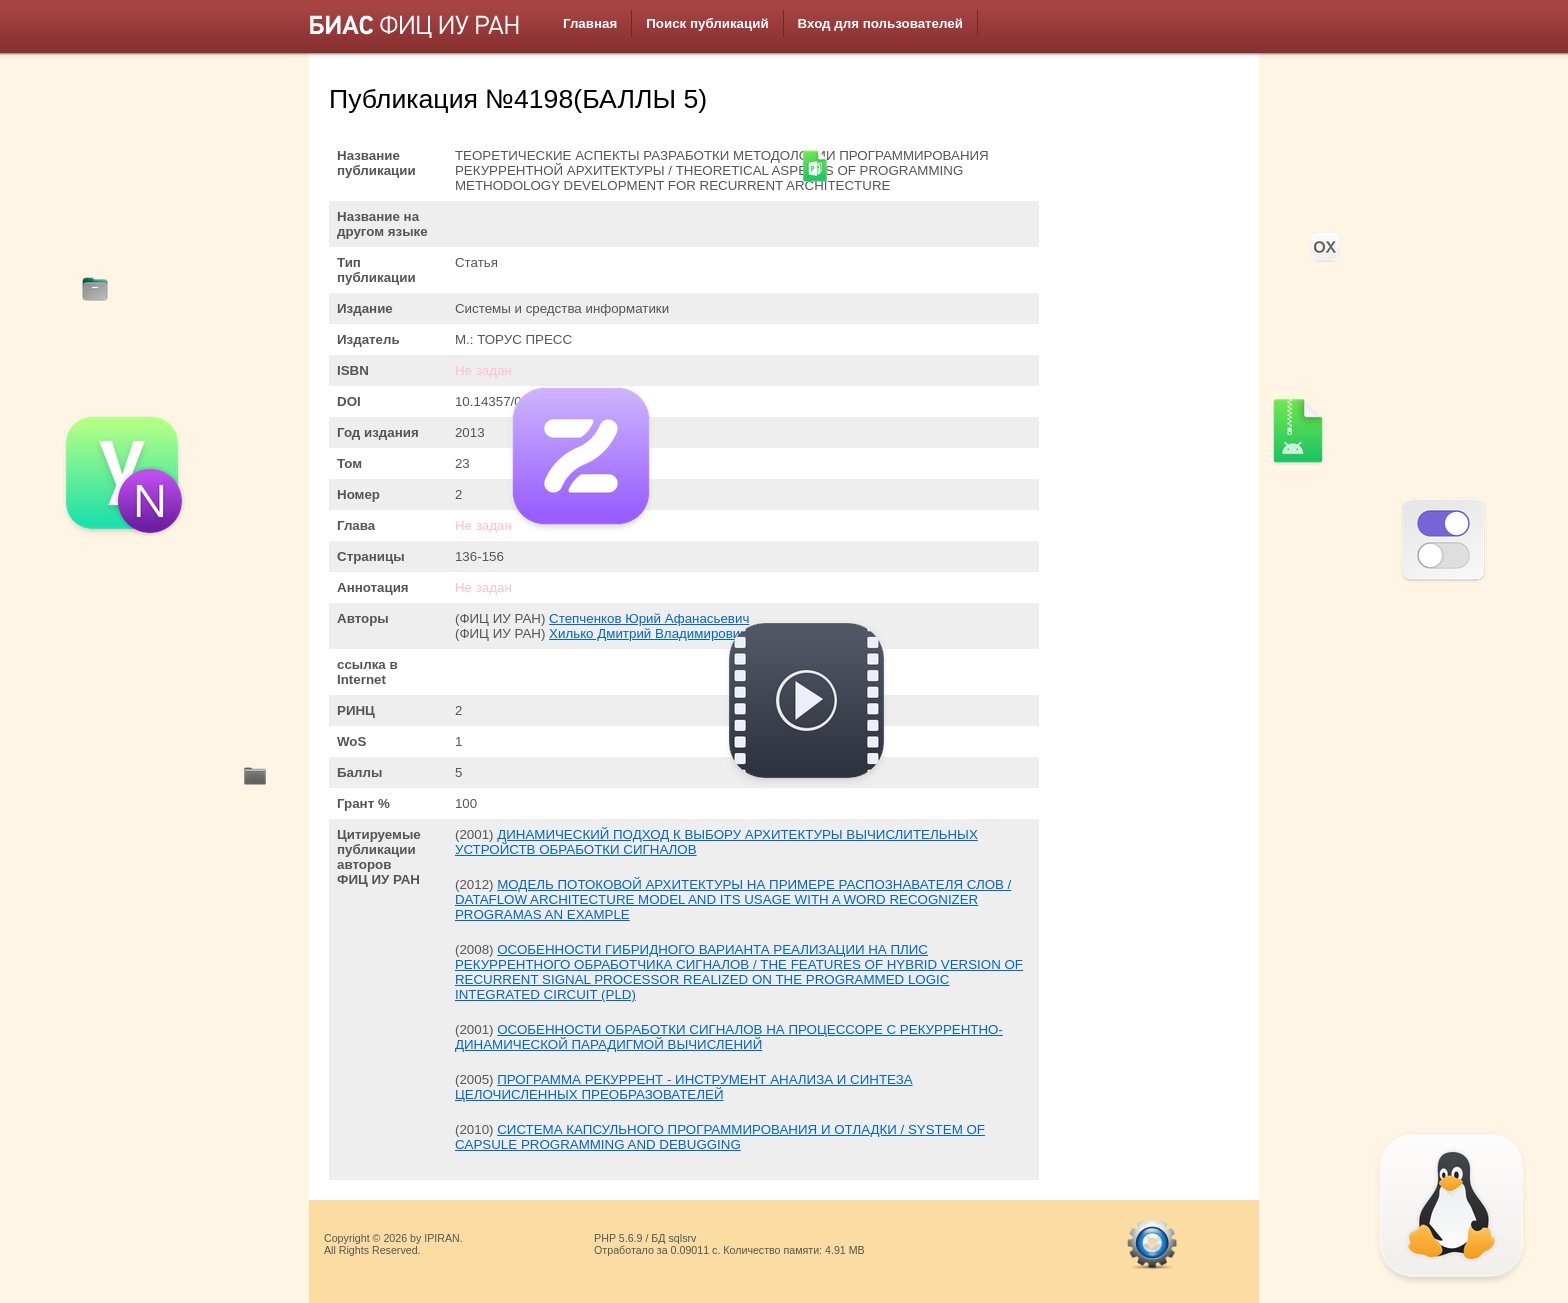  What do you see at coordinates (581, 456) in the screenshot?
I see `open zen browser (twilight theme)` at bounding box center [581, 456].